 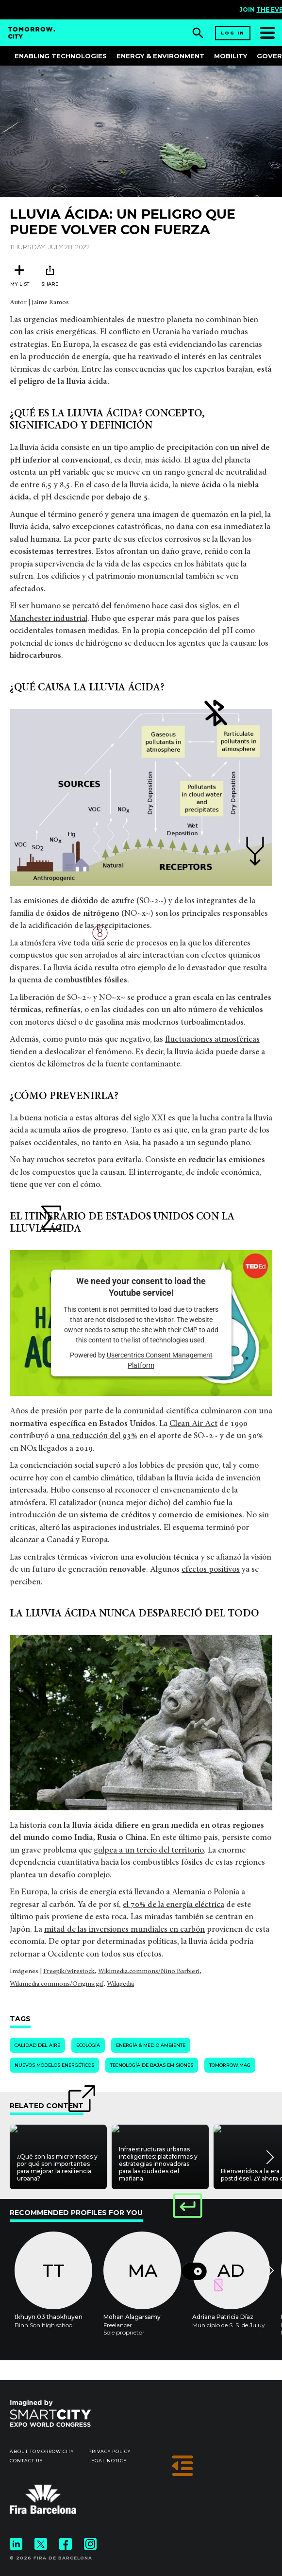 I want to click on press enter or return key, so click(x=187, y=2205).